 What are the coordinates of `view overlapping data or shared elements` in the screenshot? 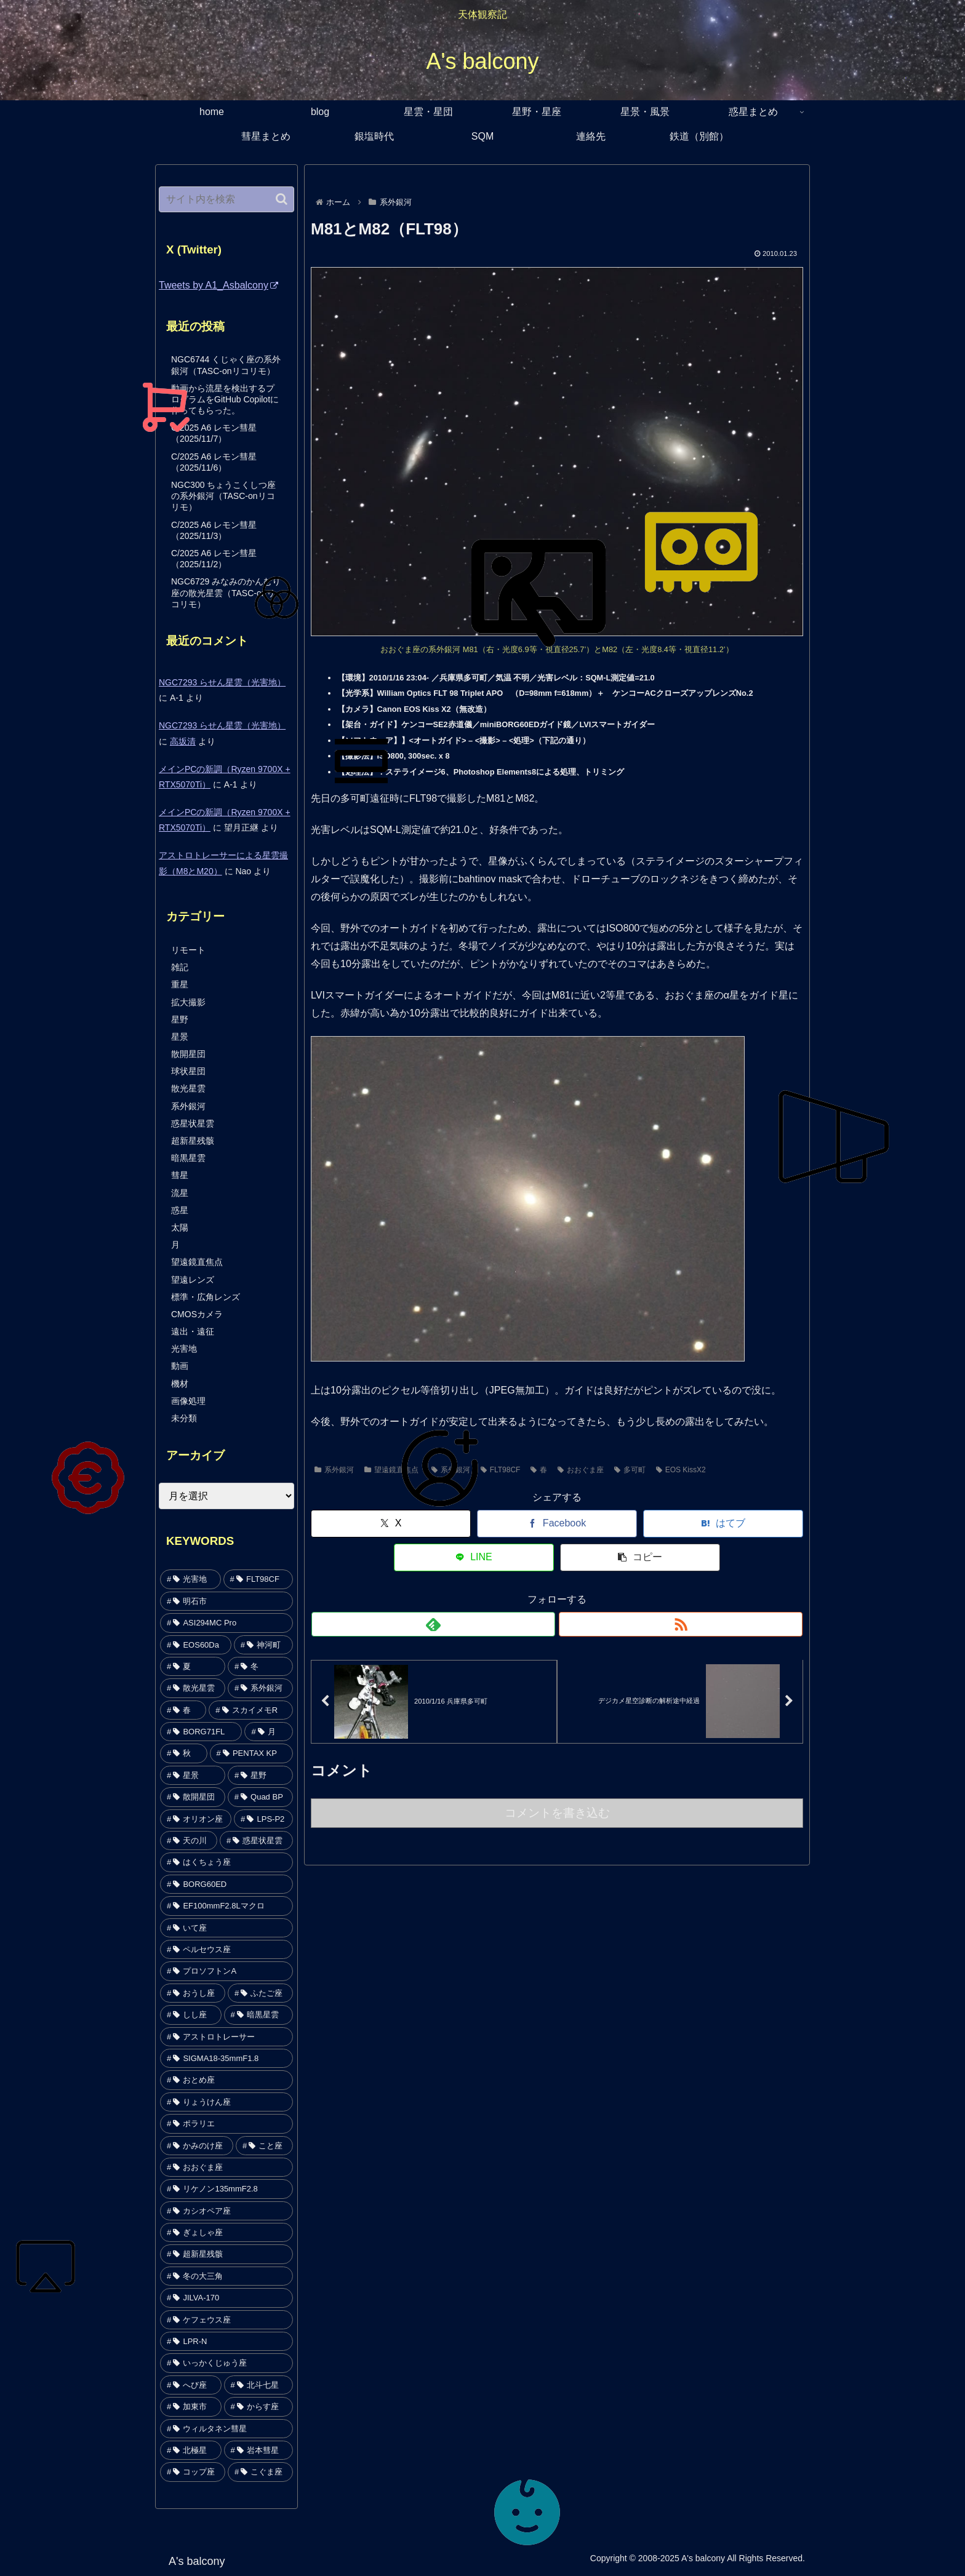 It's located at (276, 598).